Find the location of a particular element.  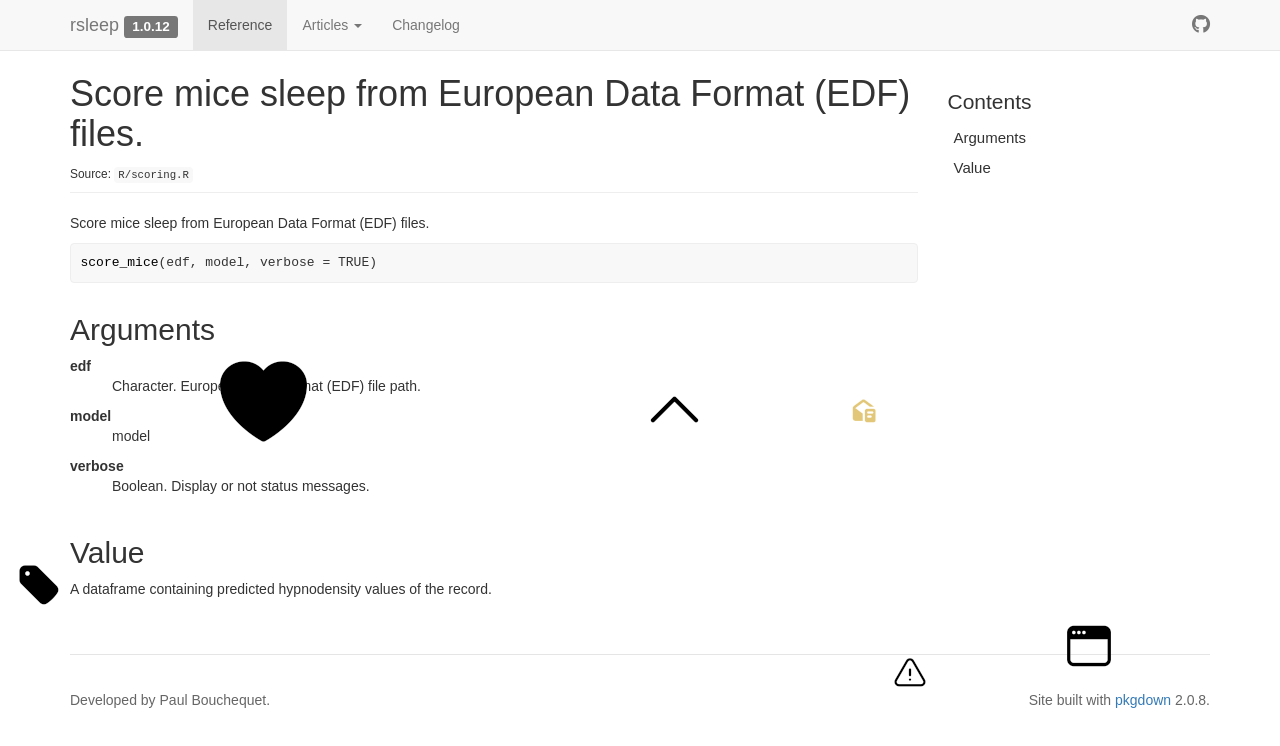

indicates a warning or caution alert is located at coordinates (910, 674).